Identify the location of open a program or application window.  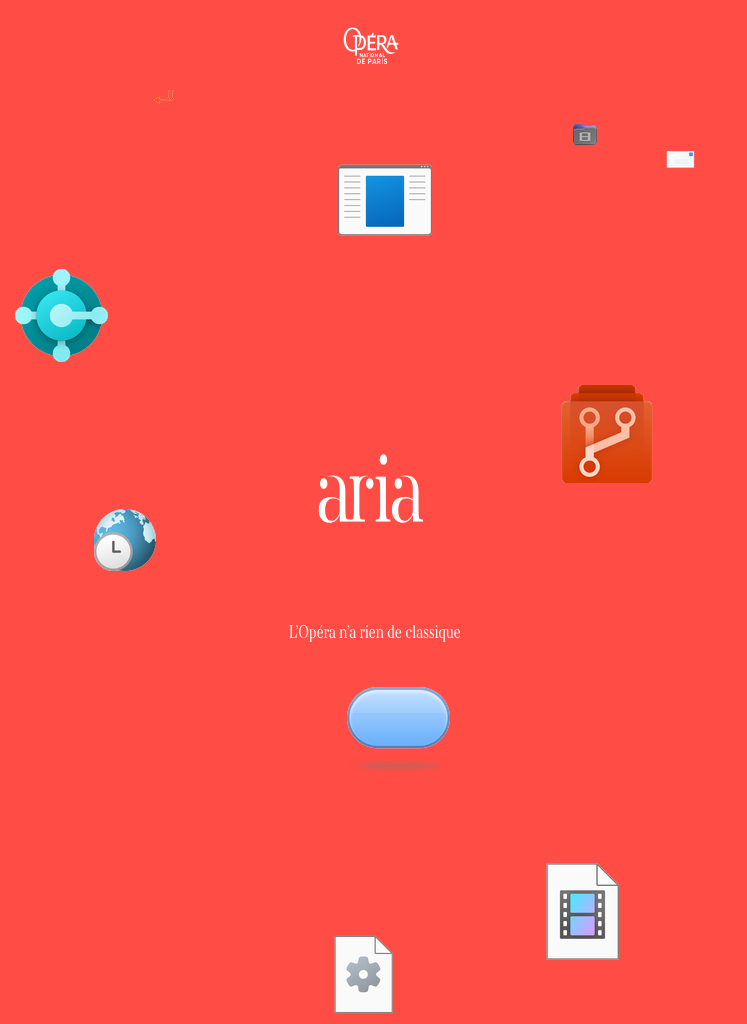
(385, 200).